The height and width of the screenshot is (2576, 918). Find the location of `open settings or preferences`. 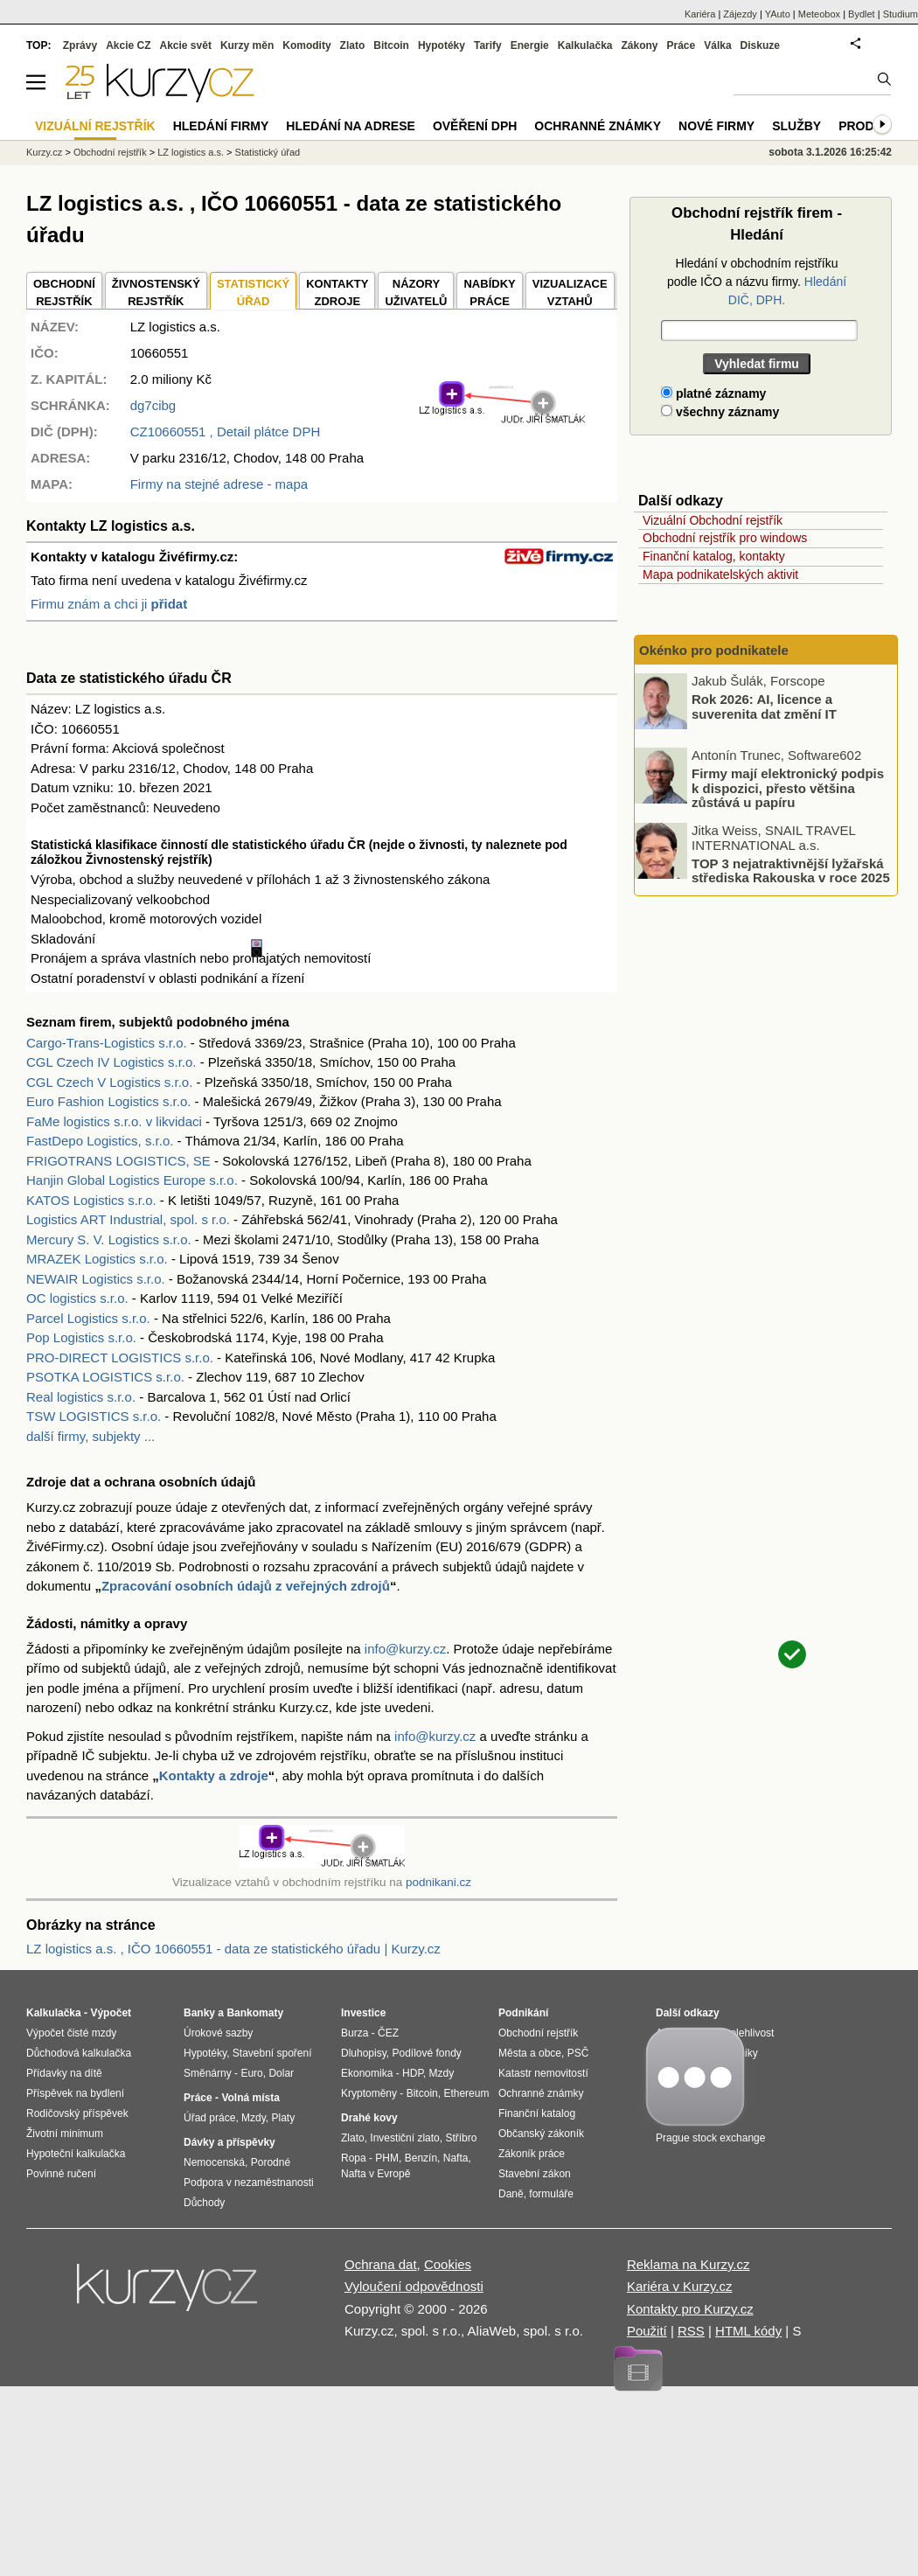

open settings or preferences is located at coordinates (695, 2078).